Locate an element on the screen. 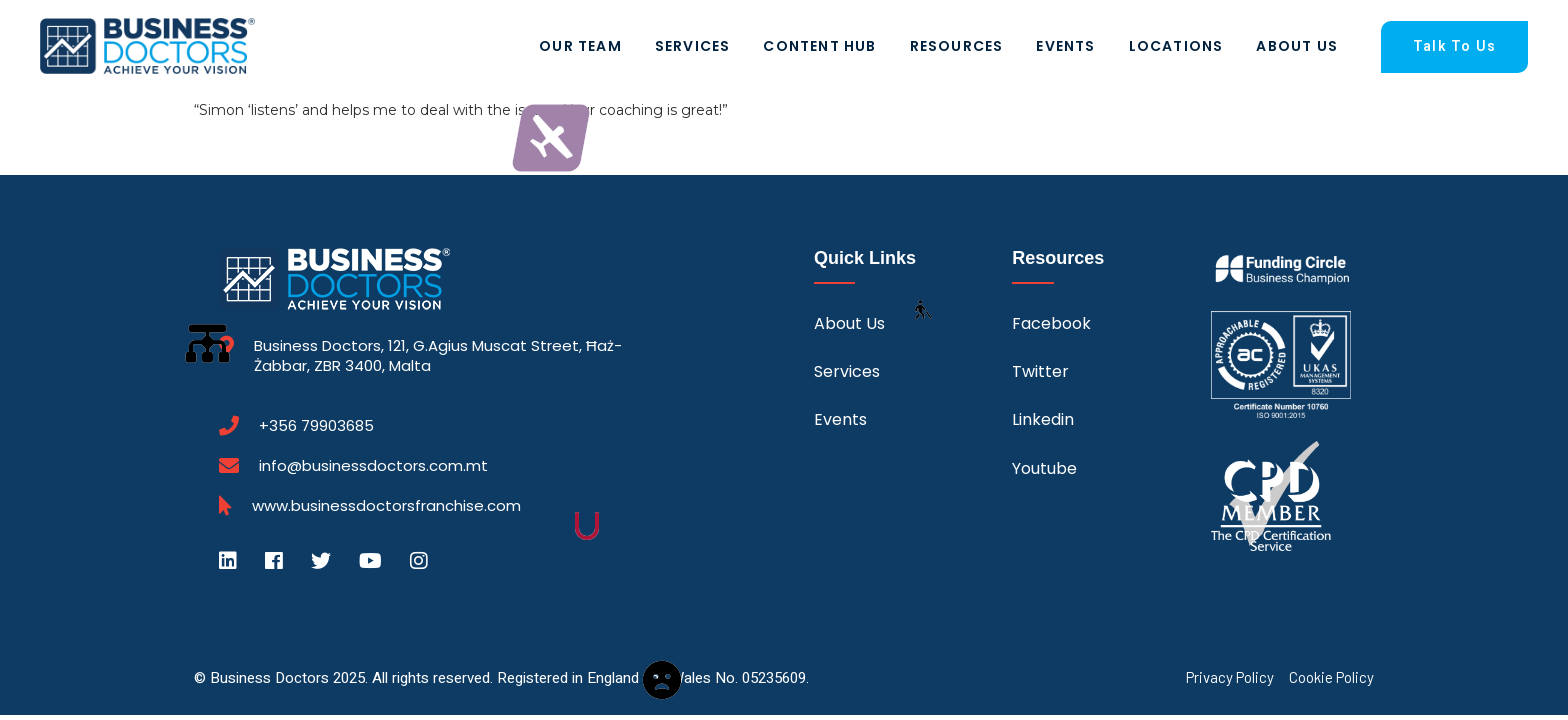  indicates accessibility features are available is located at coordinates (922, 309).